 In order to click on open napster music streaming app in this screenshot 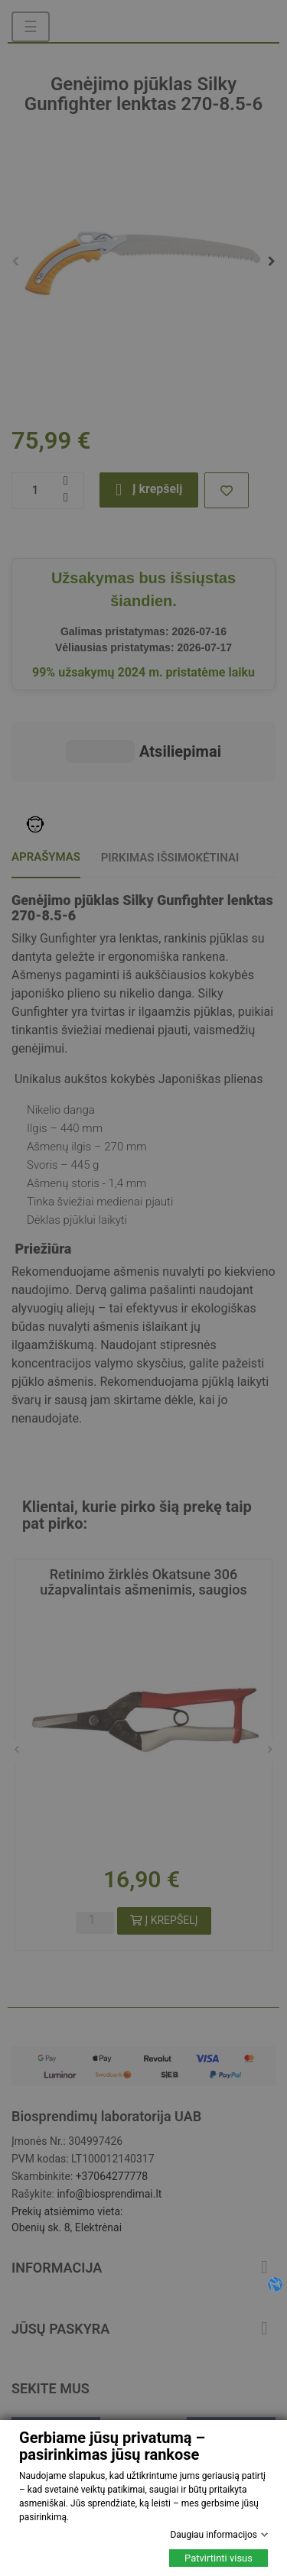, I will do `click(35, 824)`.